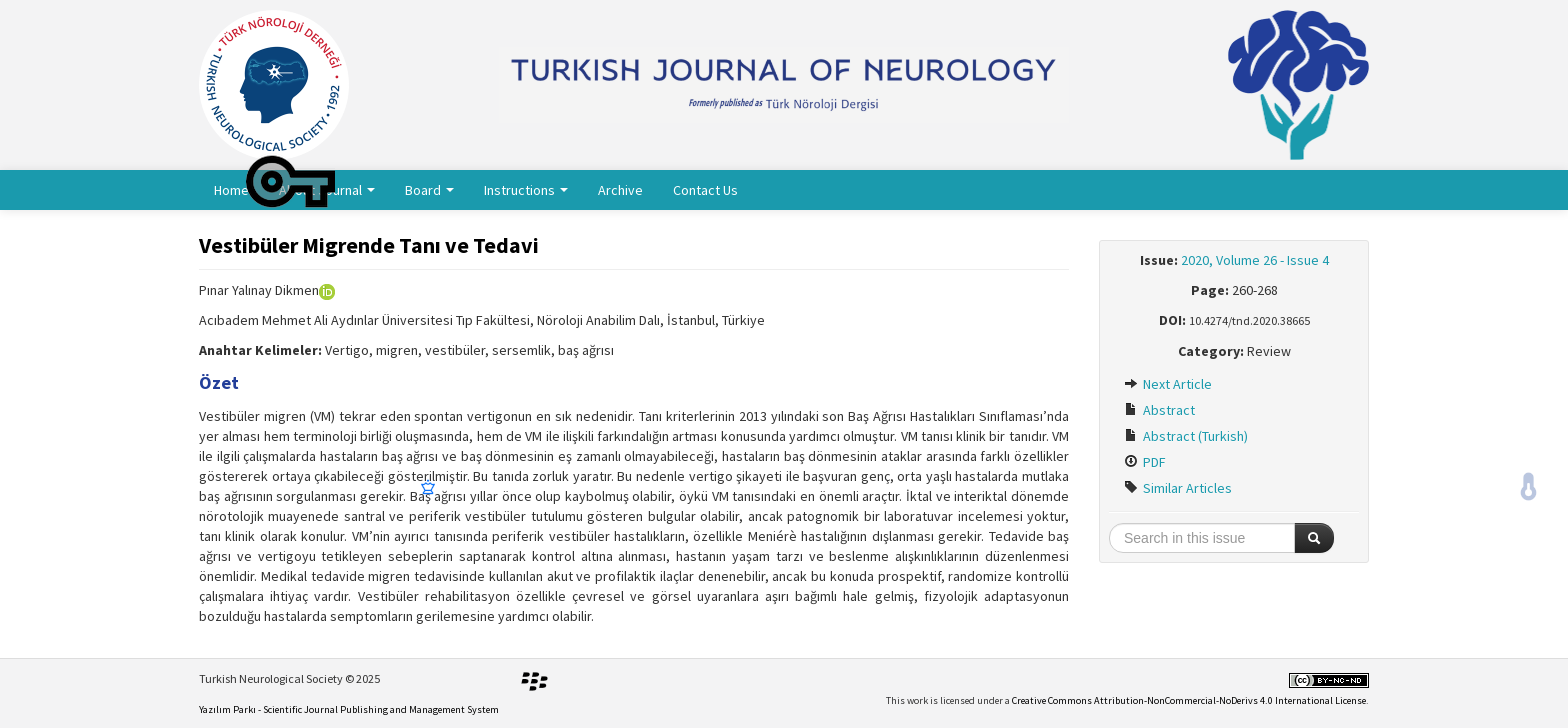 Image resolution: width=1568 pixels, height=728 pixels. Describe the element at coordinates (1528, 486) in the screenshot. I see `indicates moderate temperature level` at that location.